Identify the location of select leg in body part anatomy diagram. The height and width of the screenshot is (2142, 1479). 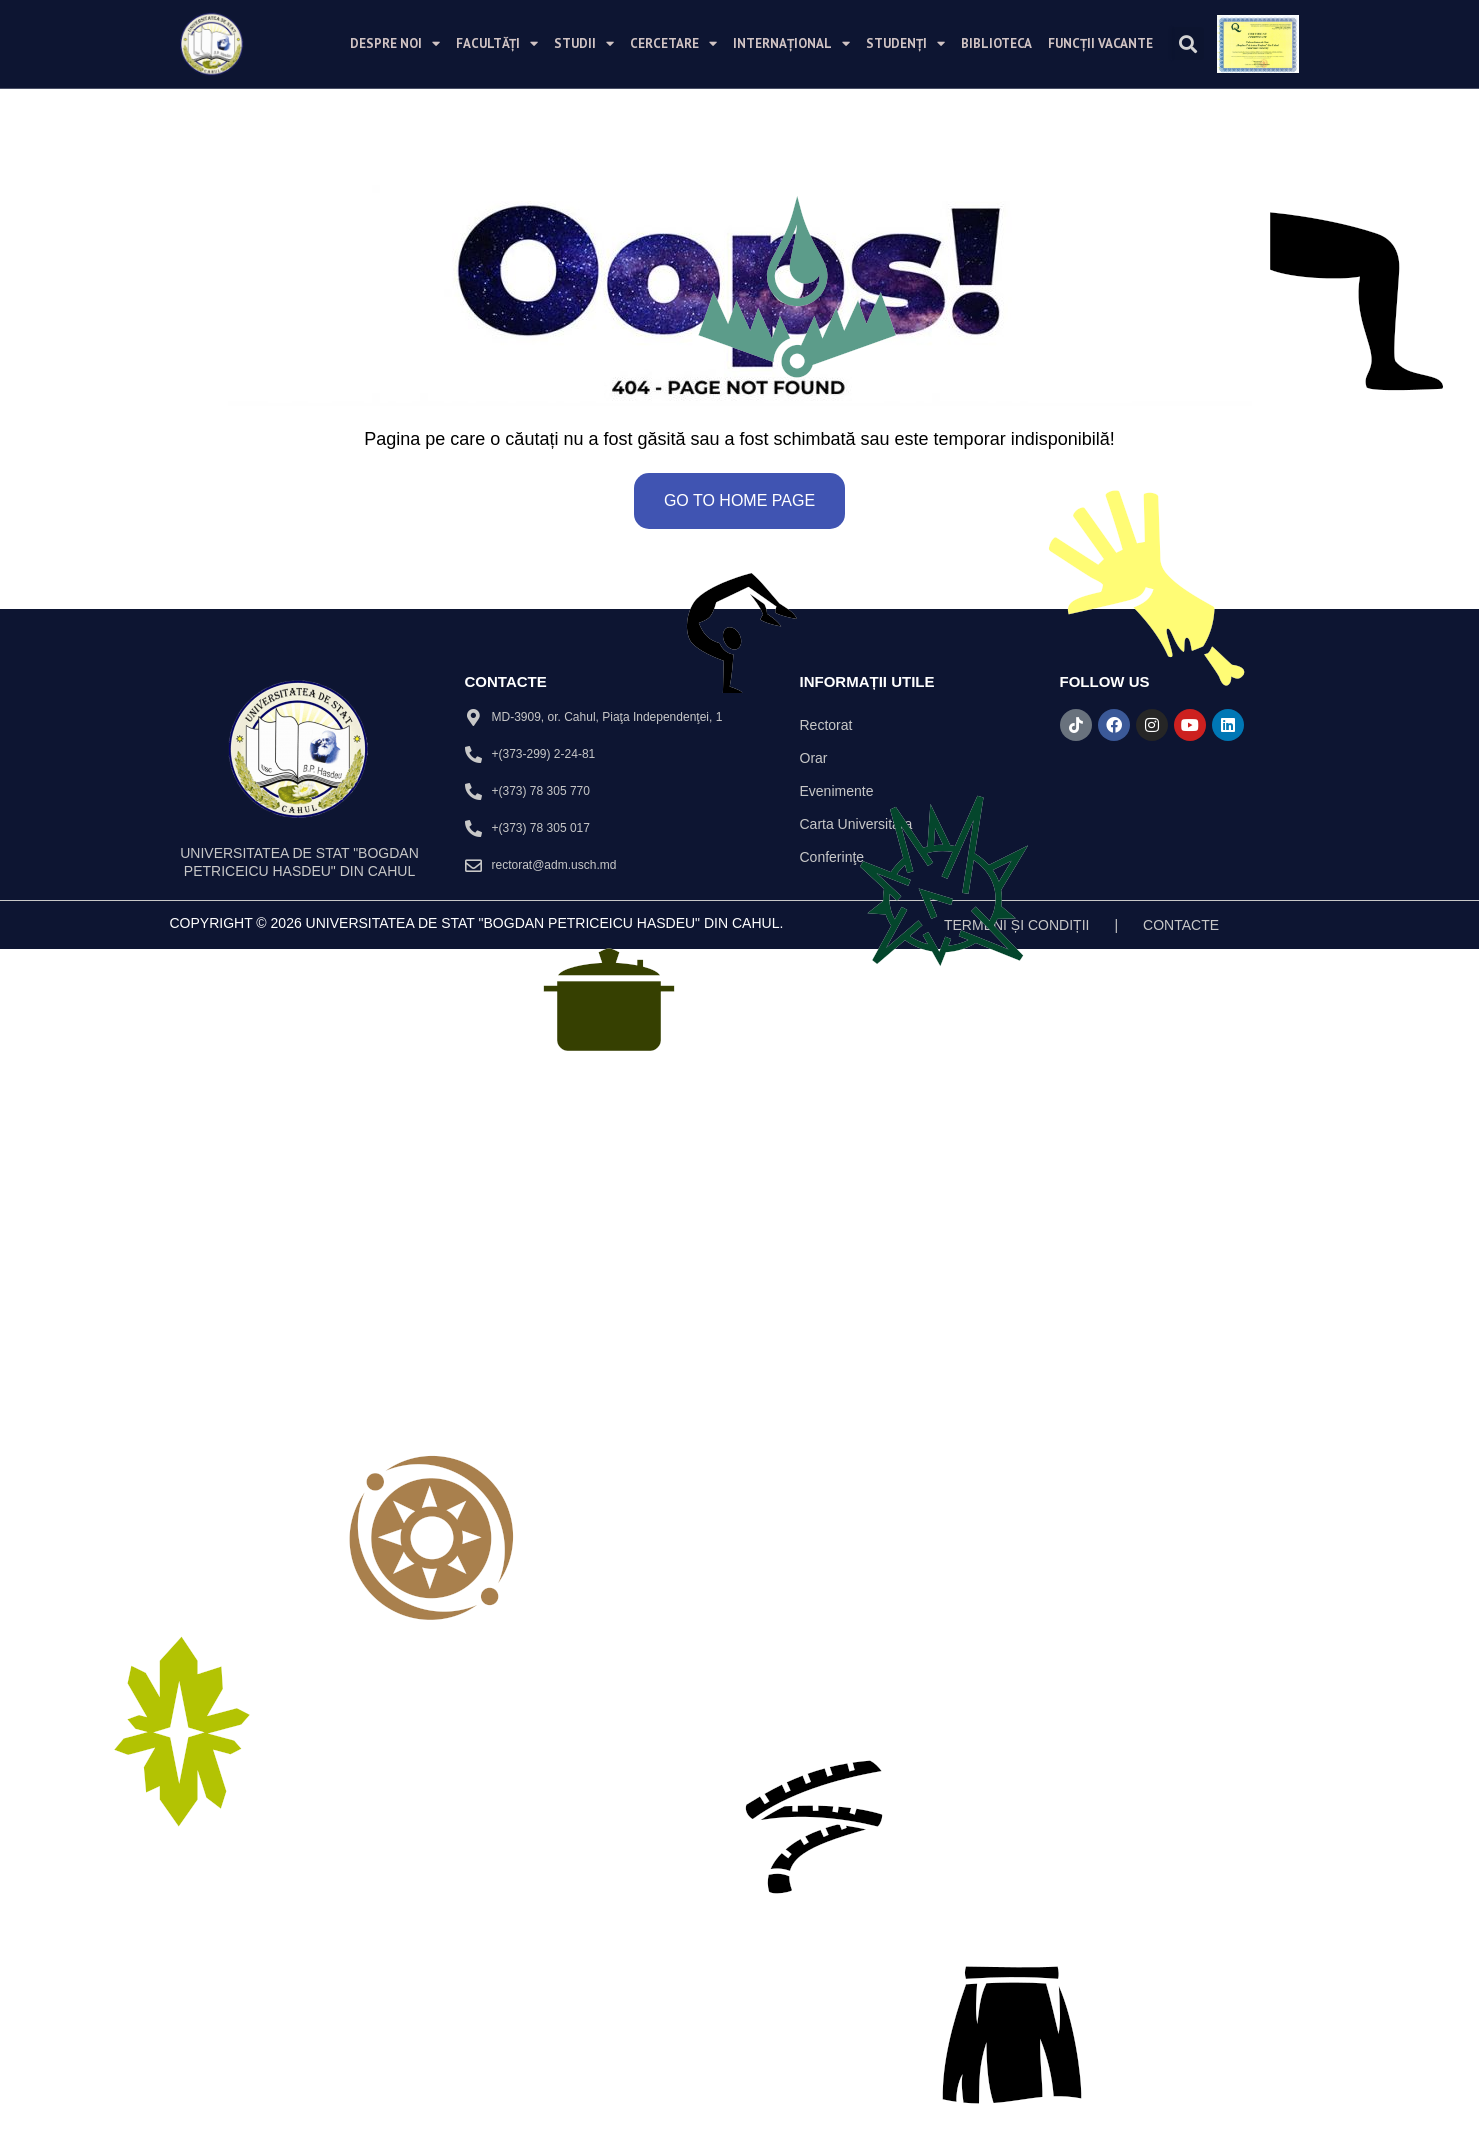
(1358, 301).